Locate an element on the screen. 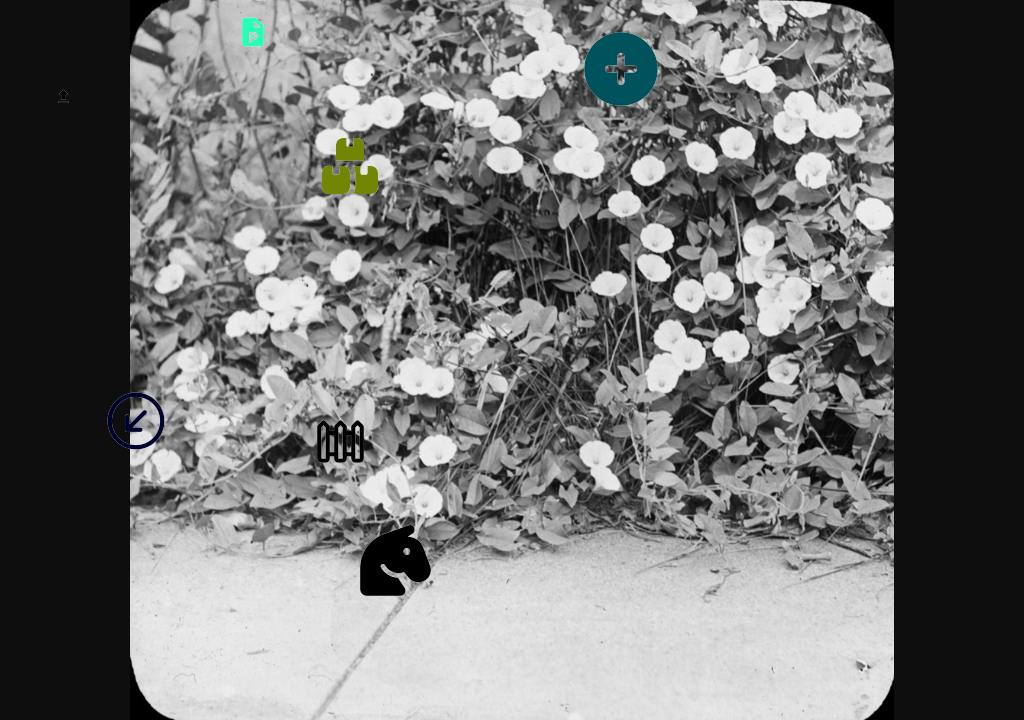 The height and width of the screenshot is (720, 1024). upload a file from your device is located at coordinates (63, 96).